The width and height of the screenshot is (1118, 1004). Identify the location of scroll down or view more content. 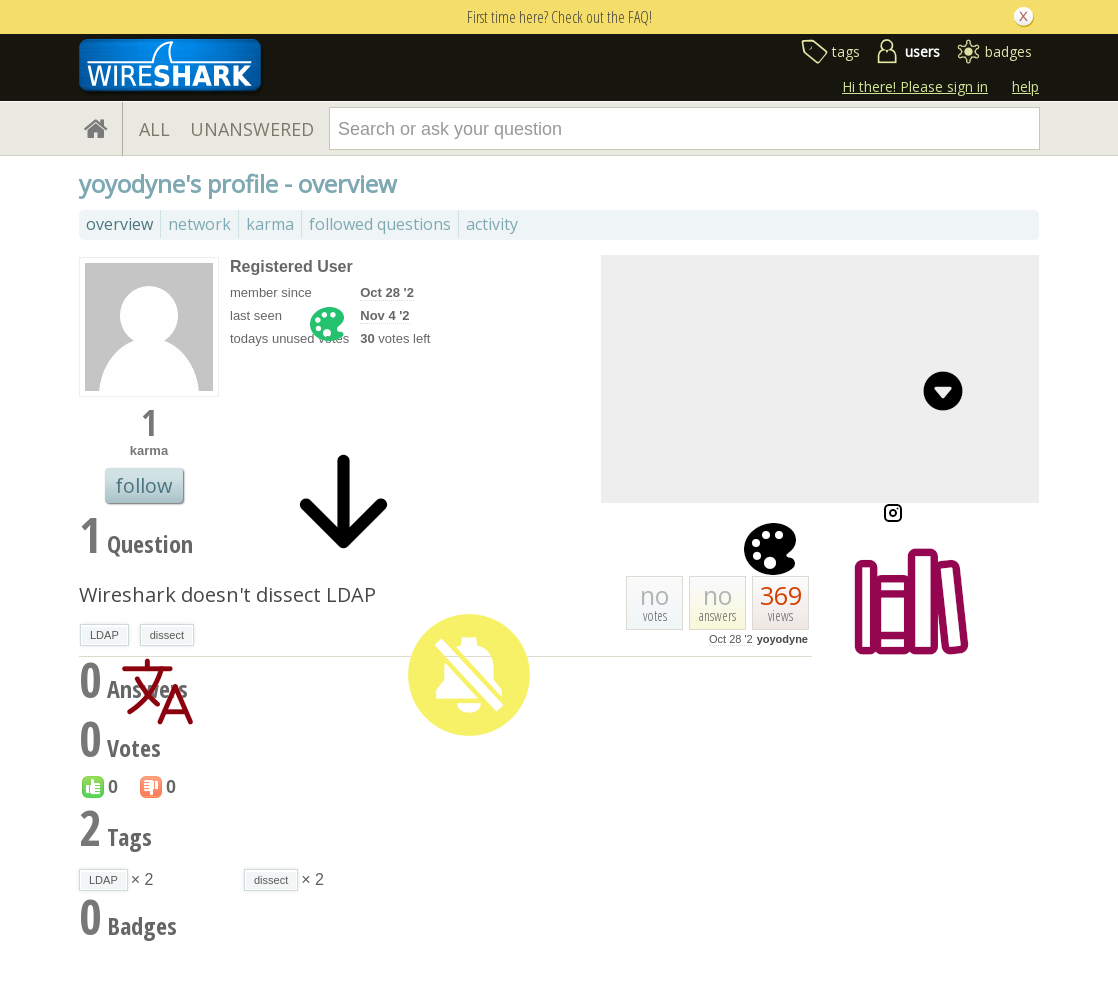
(343, 501).